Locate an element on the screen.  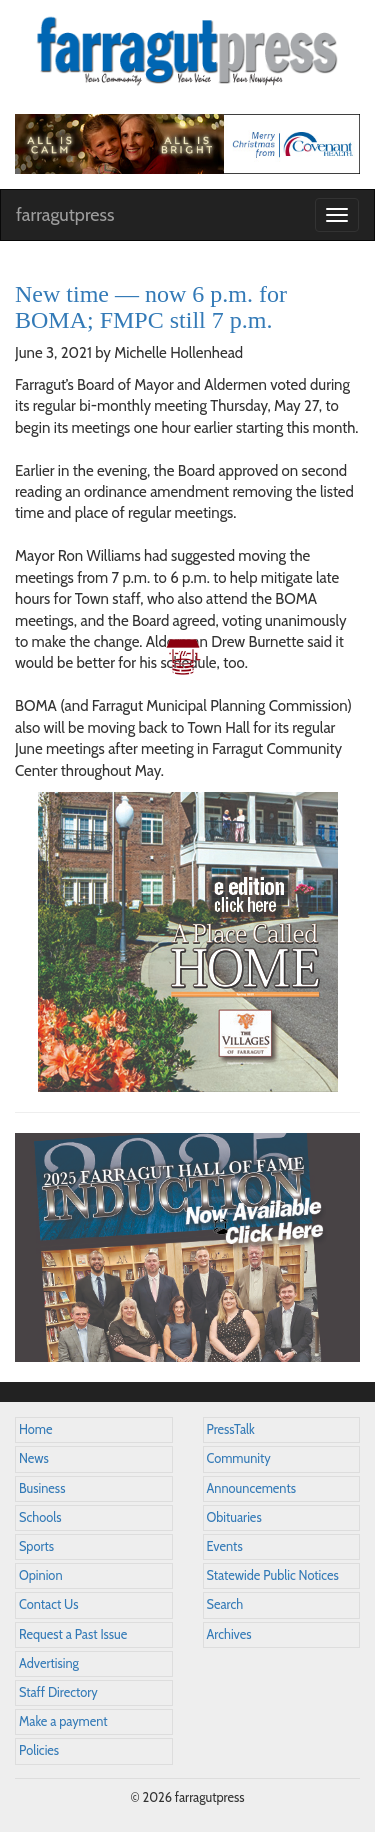
access water or resource collection point is located at coordinates (183, 657).